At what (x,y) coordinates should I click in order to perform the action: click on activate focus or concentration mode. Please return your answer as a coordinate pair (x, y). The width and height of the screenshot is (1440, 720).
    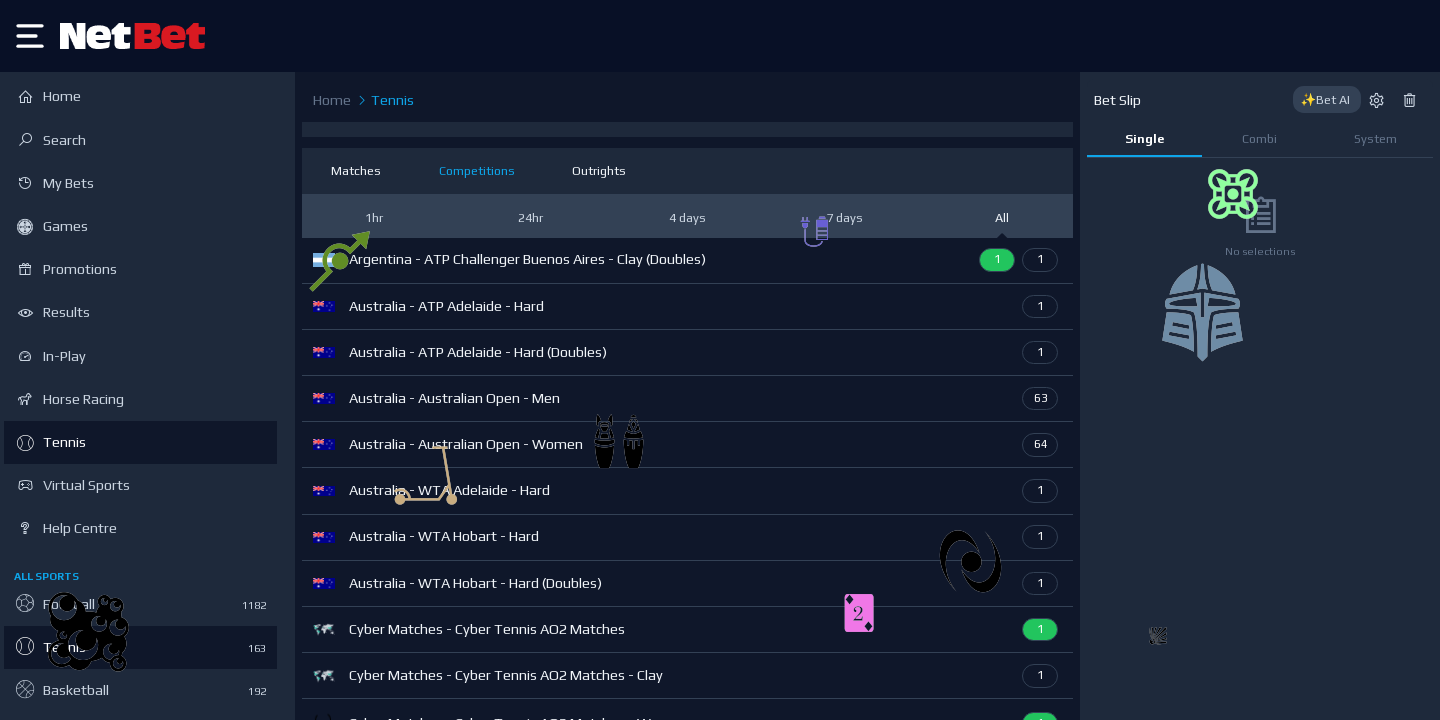
    Looking at the image, I should click on (970, 562).